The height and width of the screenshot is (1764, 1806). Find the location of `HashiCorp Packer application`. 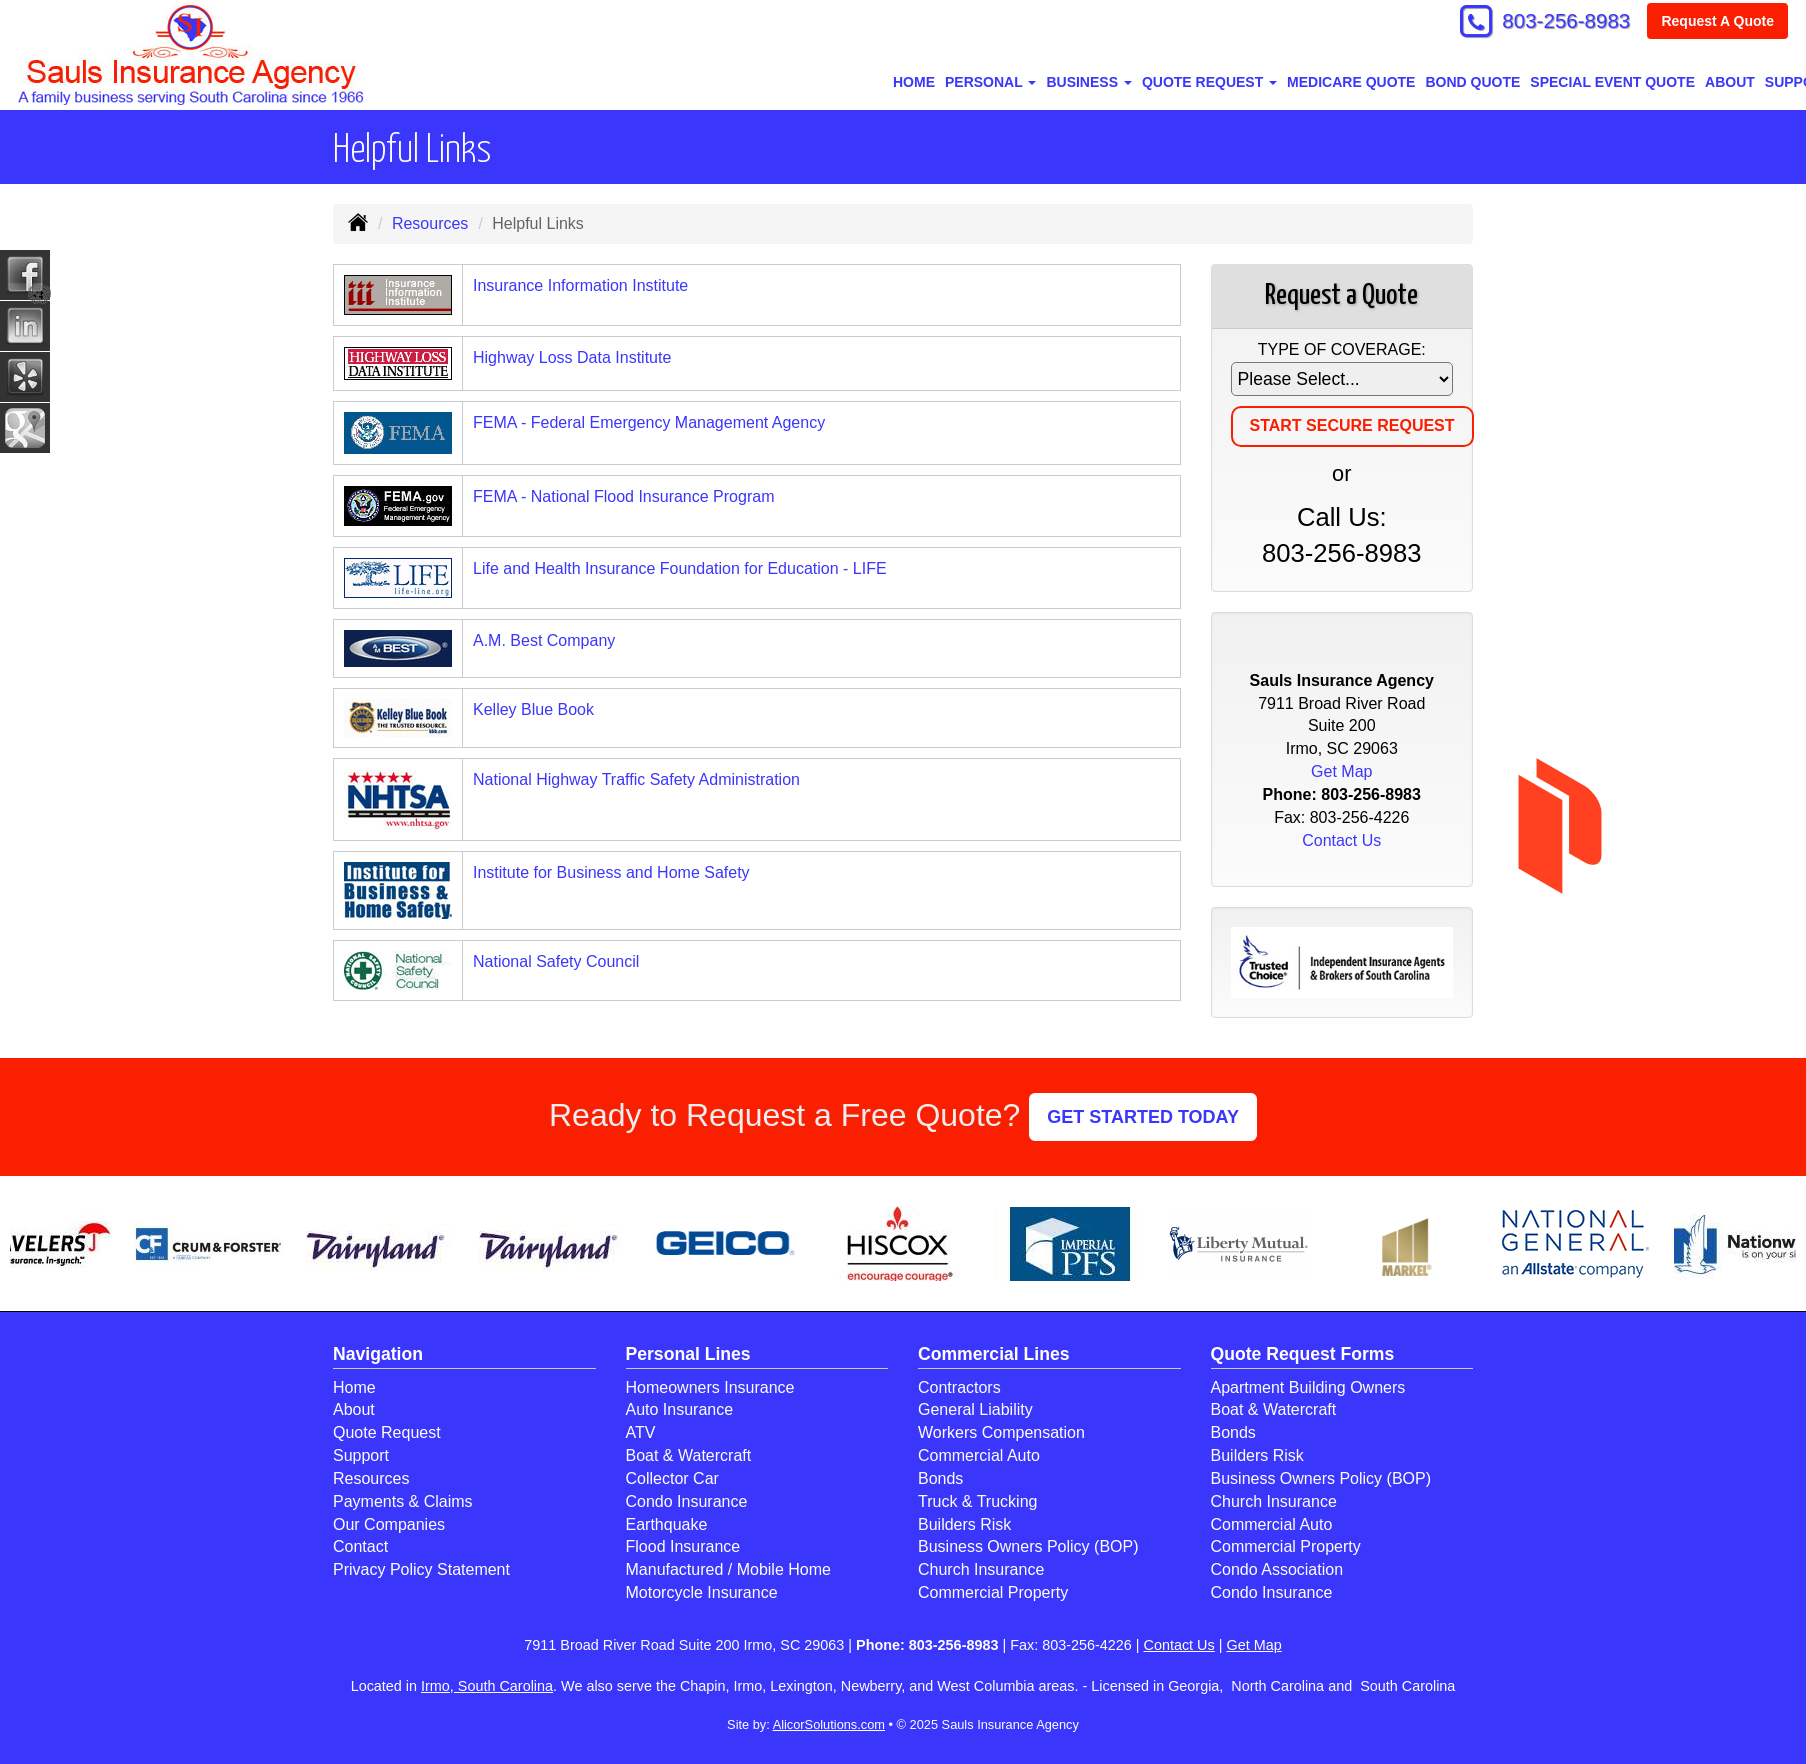

HashiCorp Packer application is located at coordinates (1560, 826).